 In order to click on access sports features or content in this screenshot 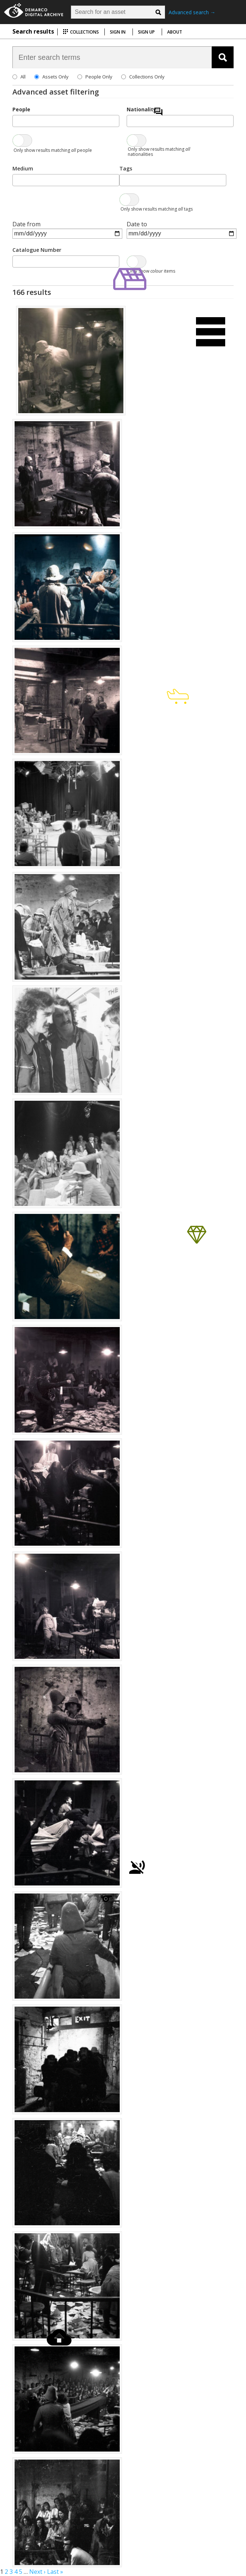, I will do `click(106, 1899)`.